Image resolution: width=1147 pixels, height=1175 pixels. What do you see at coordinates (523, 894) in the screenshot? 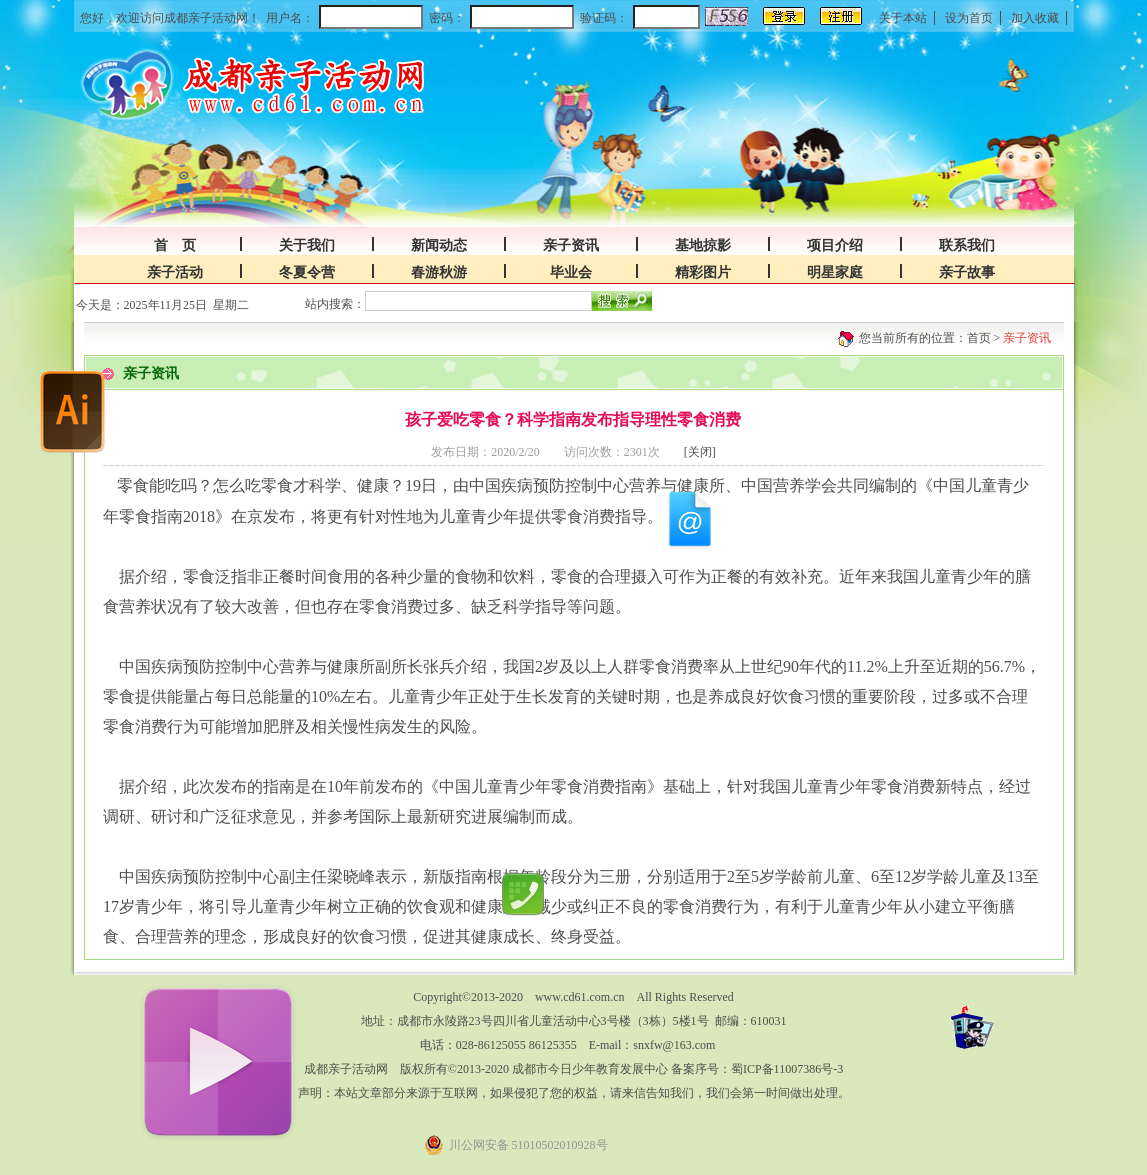
I see `open the phone or calls app` at bounding box center [523, 894].